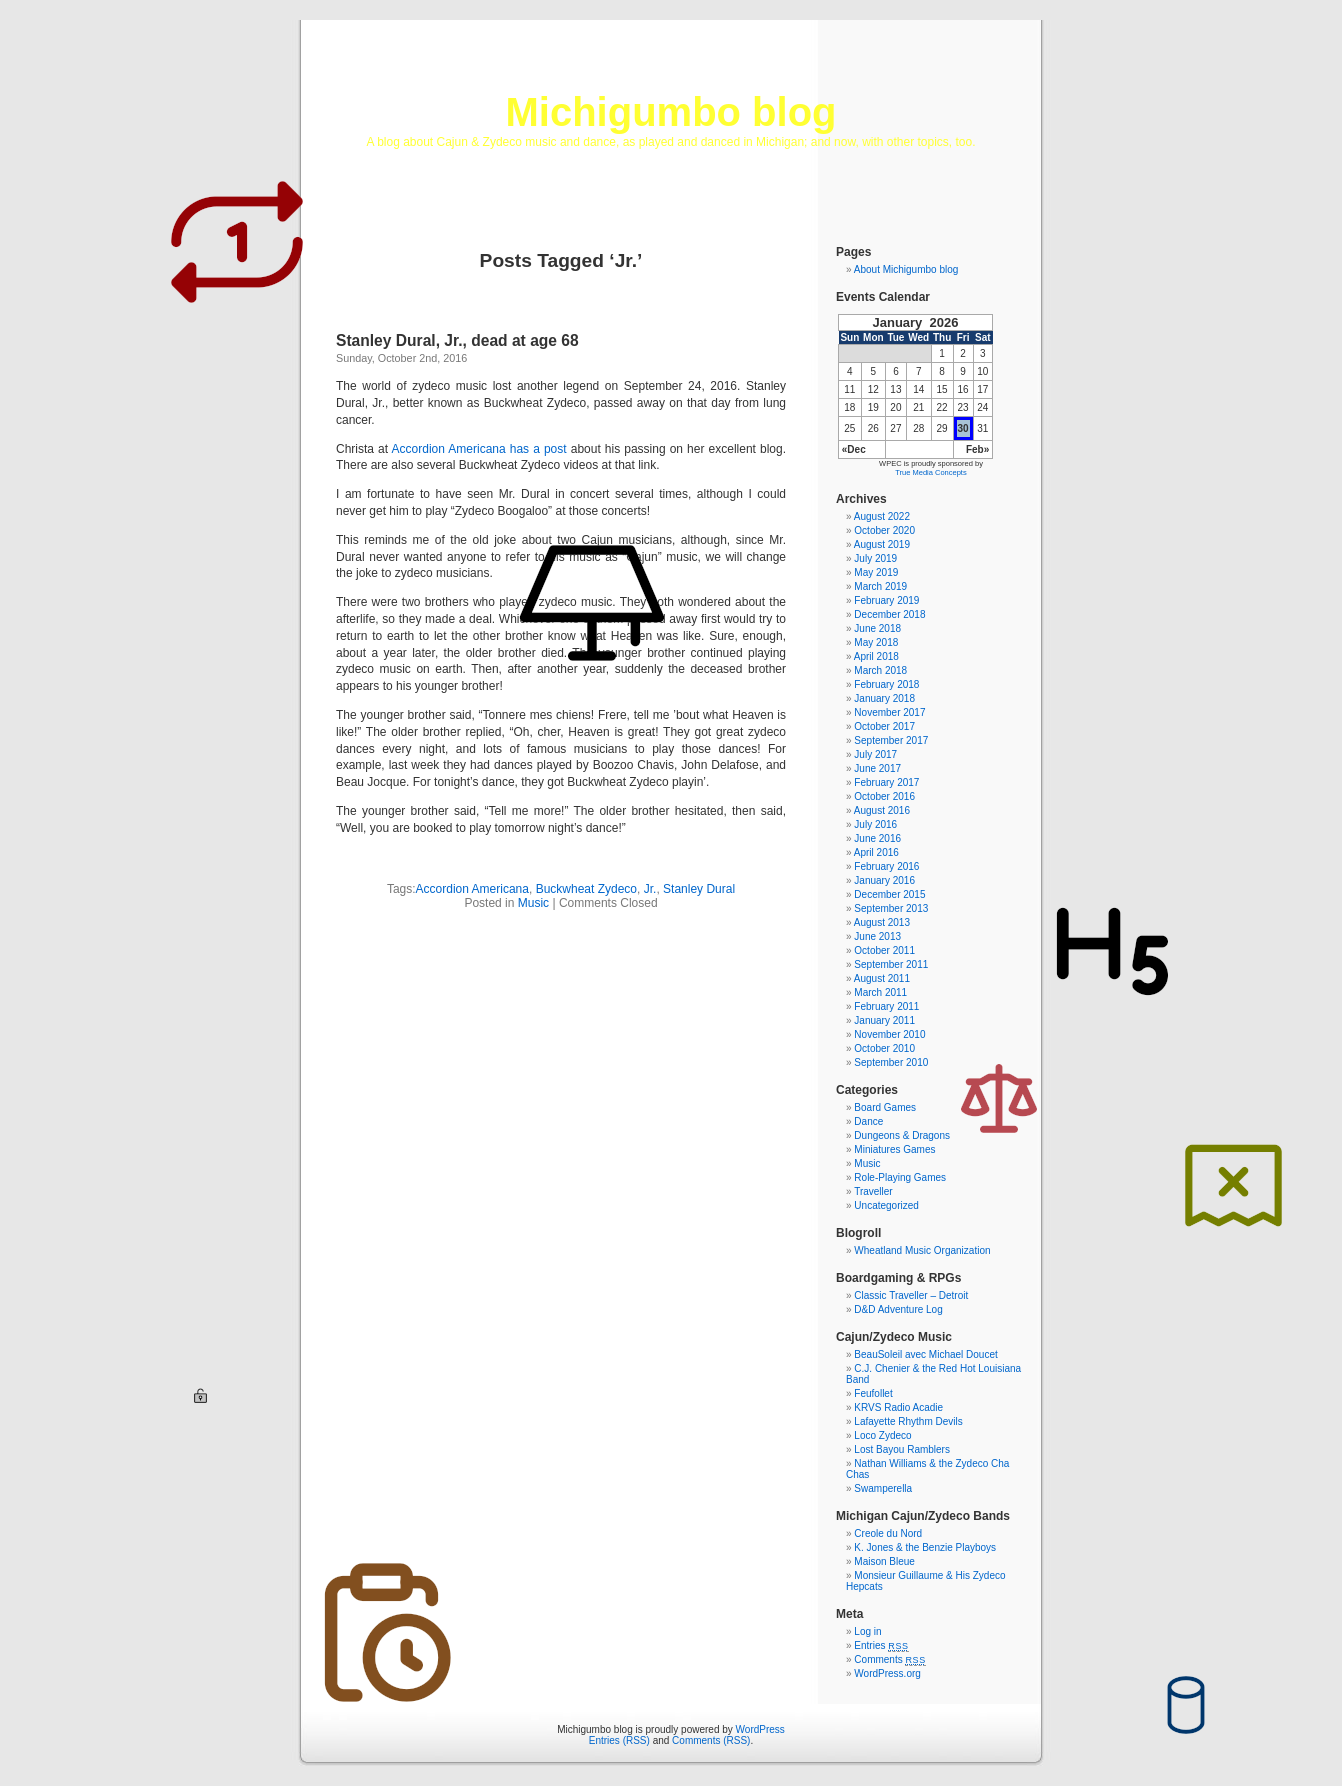  What do you see at coordinates (1233, 1185) in the screenshot?
I see `cancel or void a receipt` at bounding box center [1233, 1185].